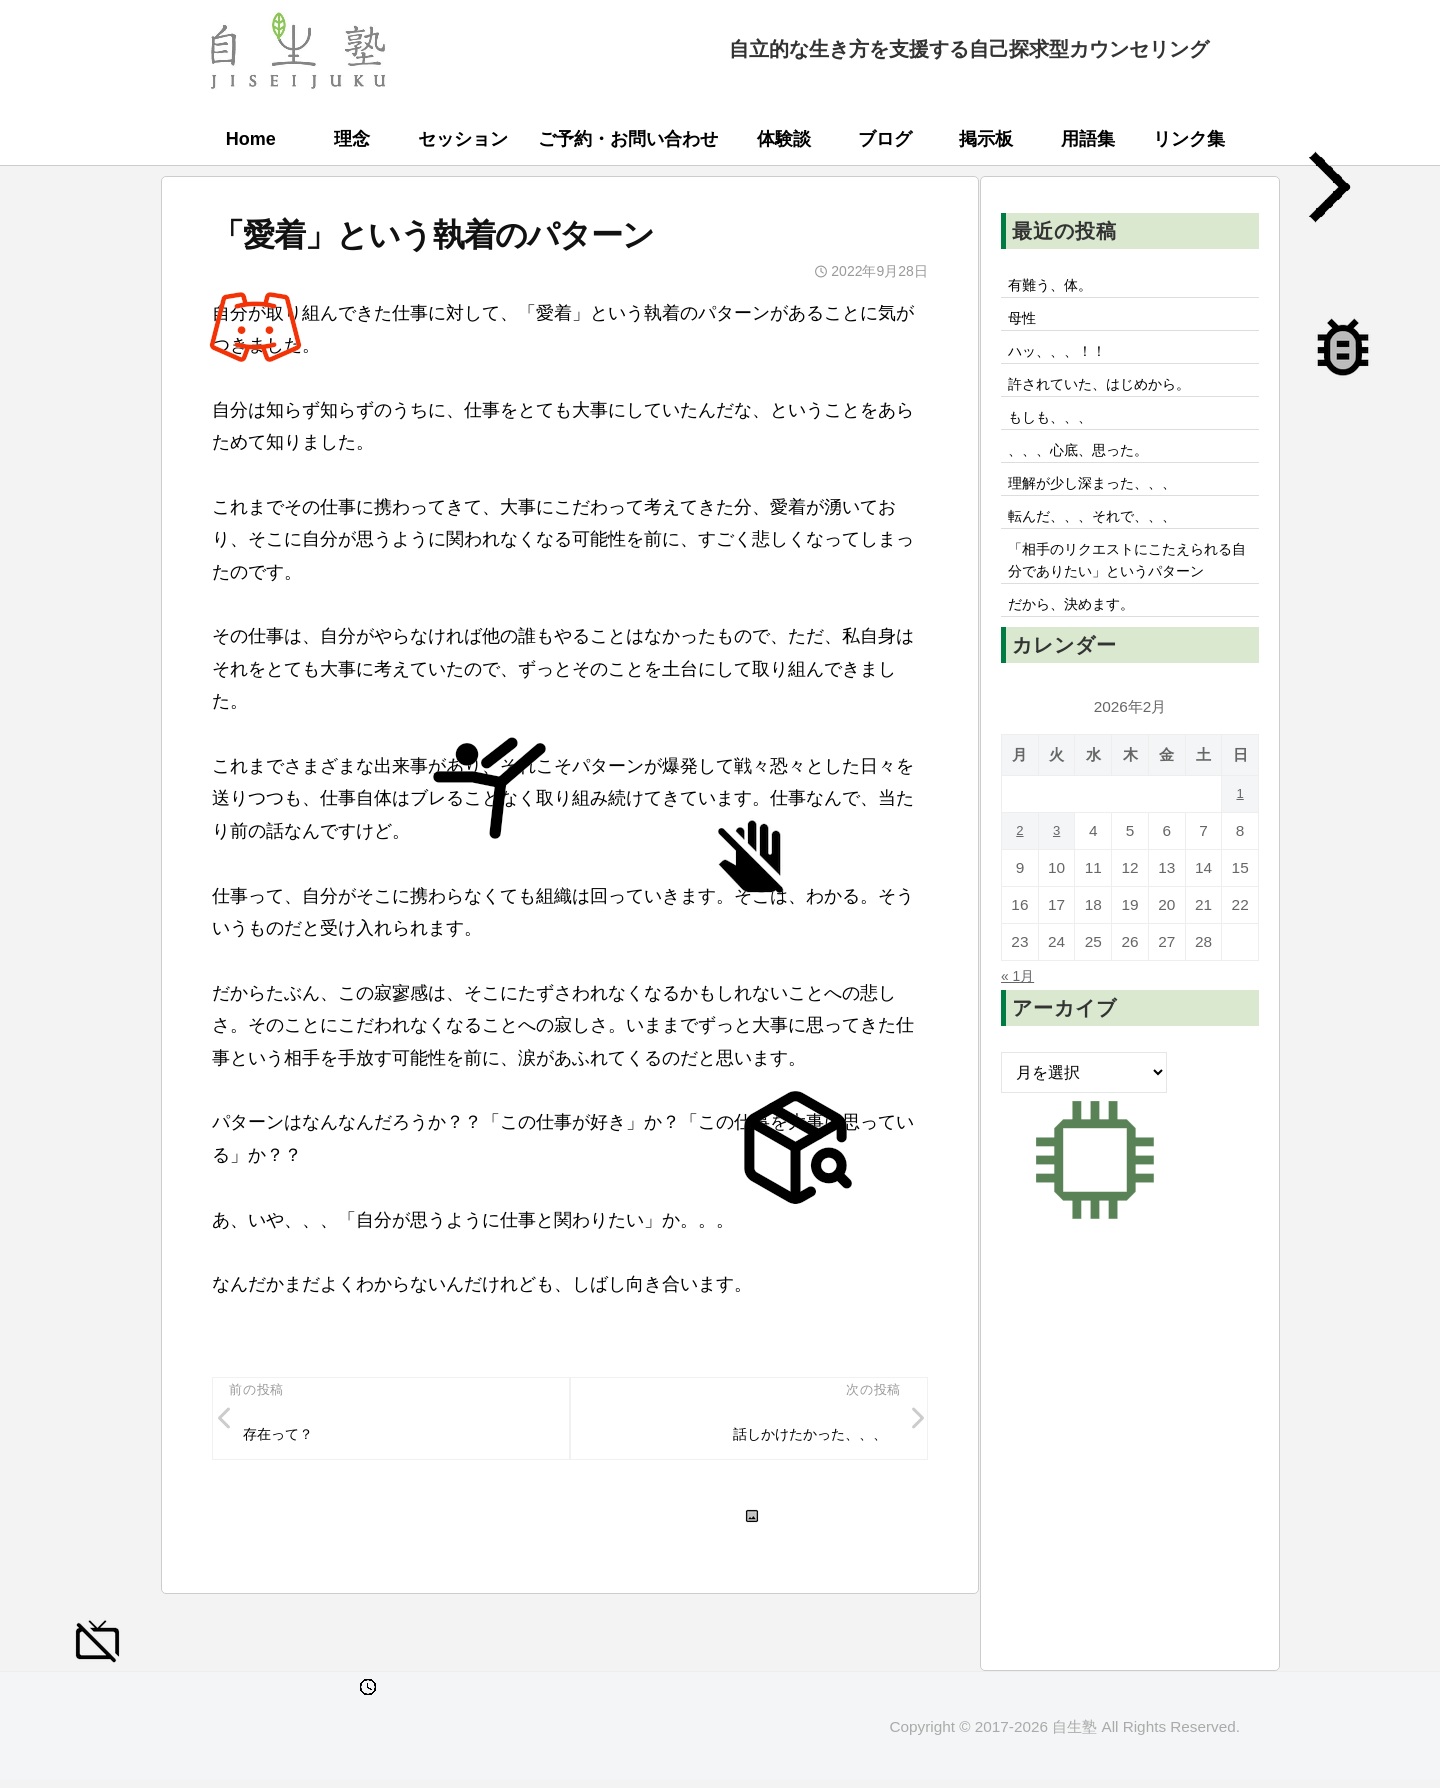  I want to click on search for a package or shipment, so click(795, 1147).